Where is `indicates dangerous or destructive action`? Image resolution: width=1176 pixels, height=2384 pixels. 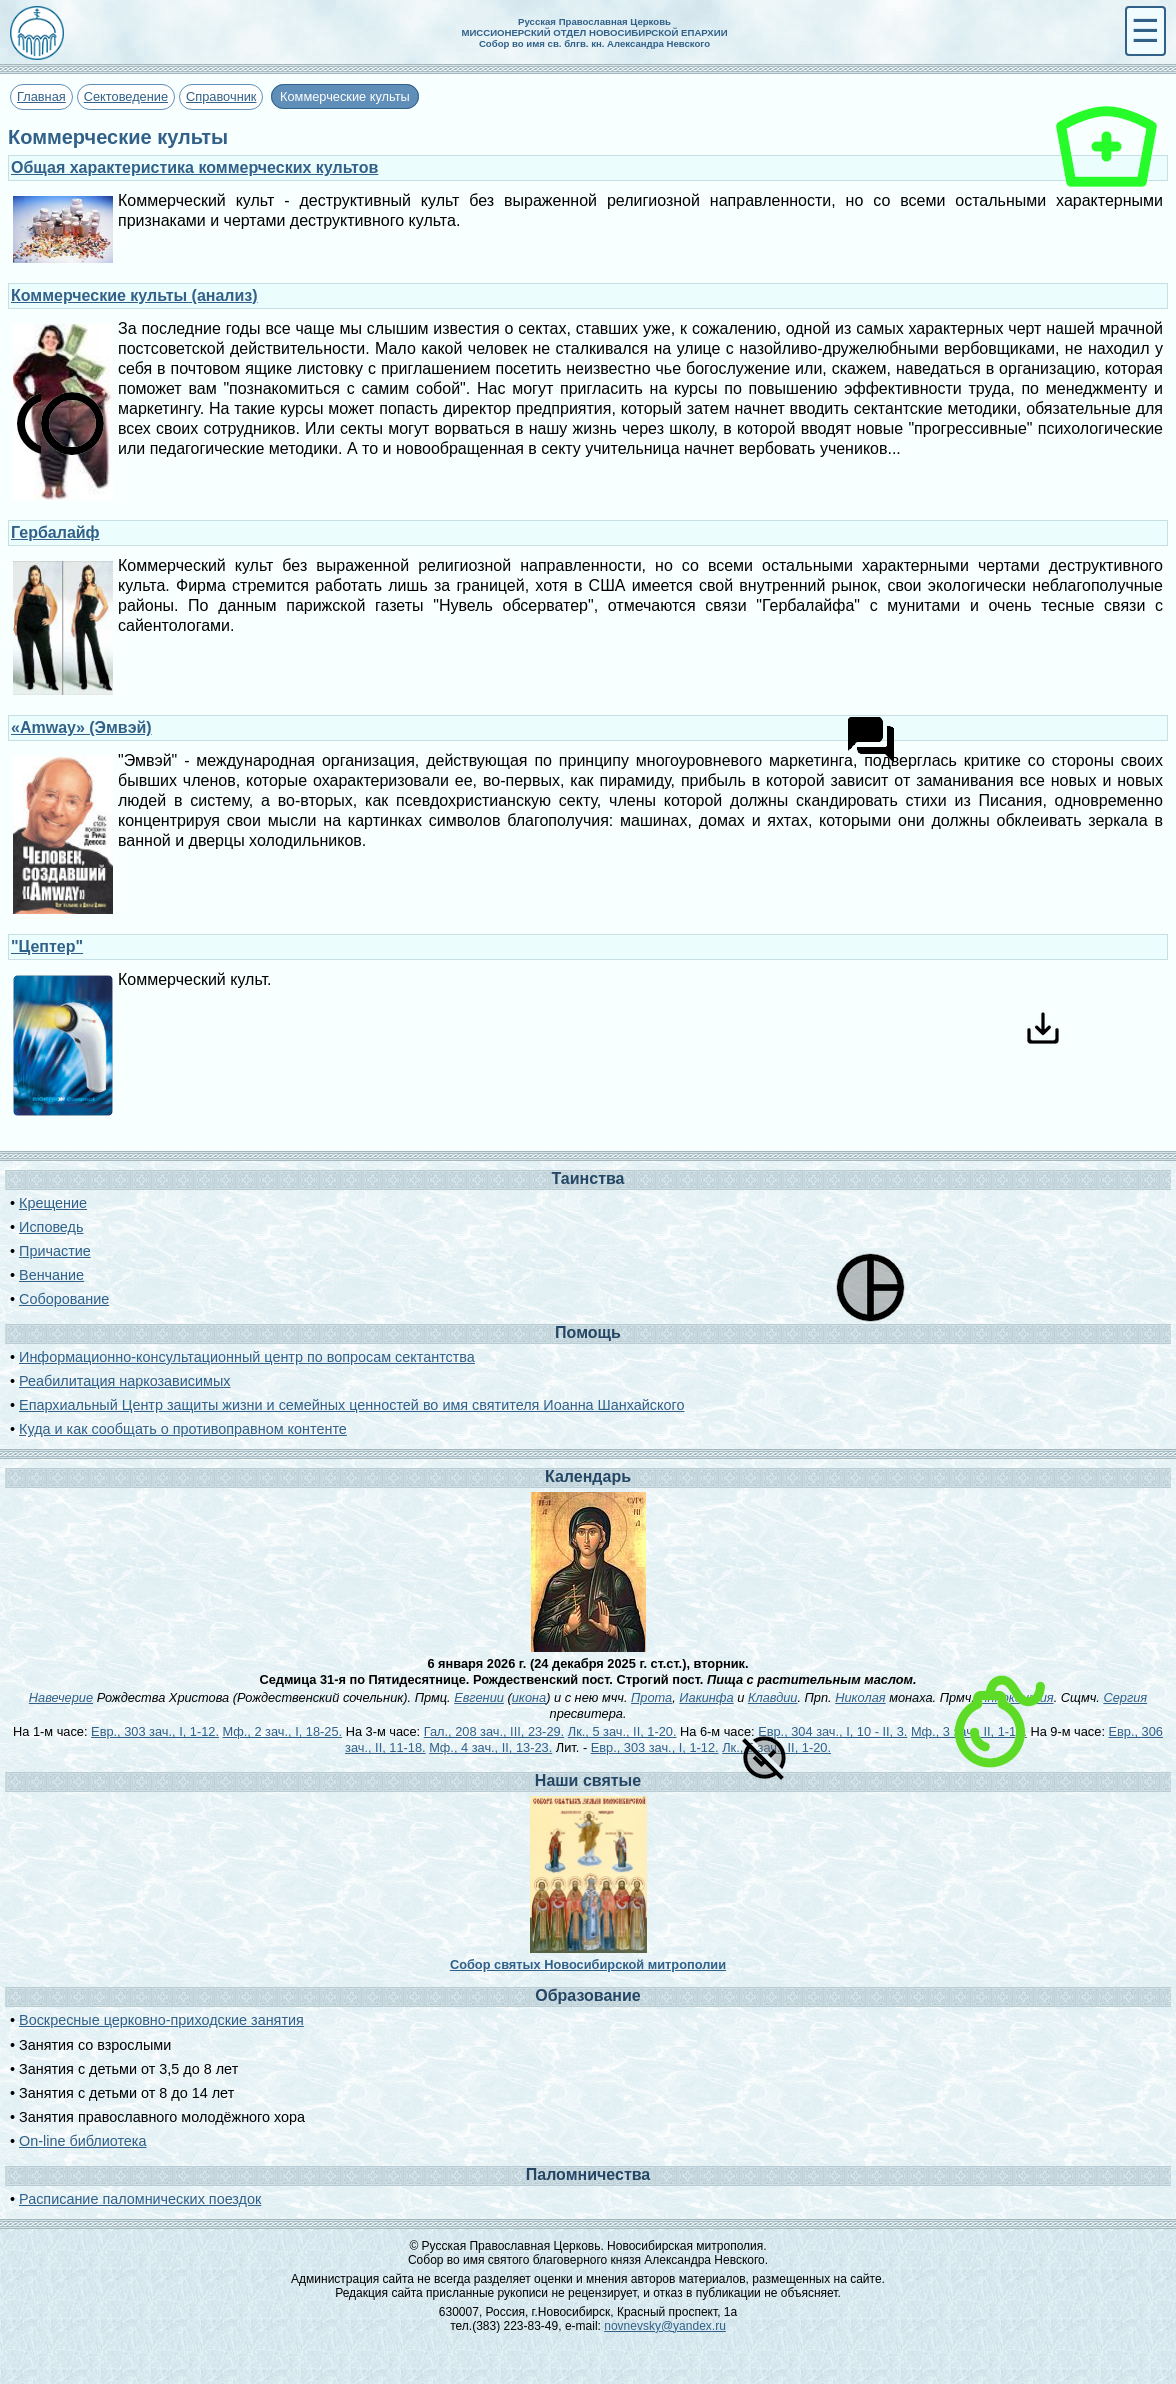 indicates dangerous or destructive action is located at coordinates (996, 1720).